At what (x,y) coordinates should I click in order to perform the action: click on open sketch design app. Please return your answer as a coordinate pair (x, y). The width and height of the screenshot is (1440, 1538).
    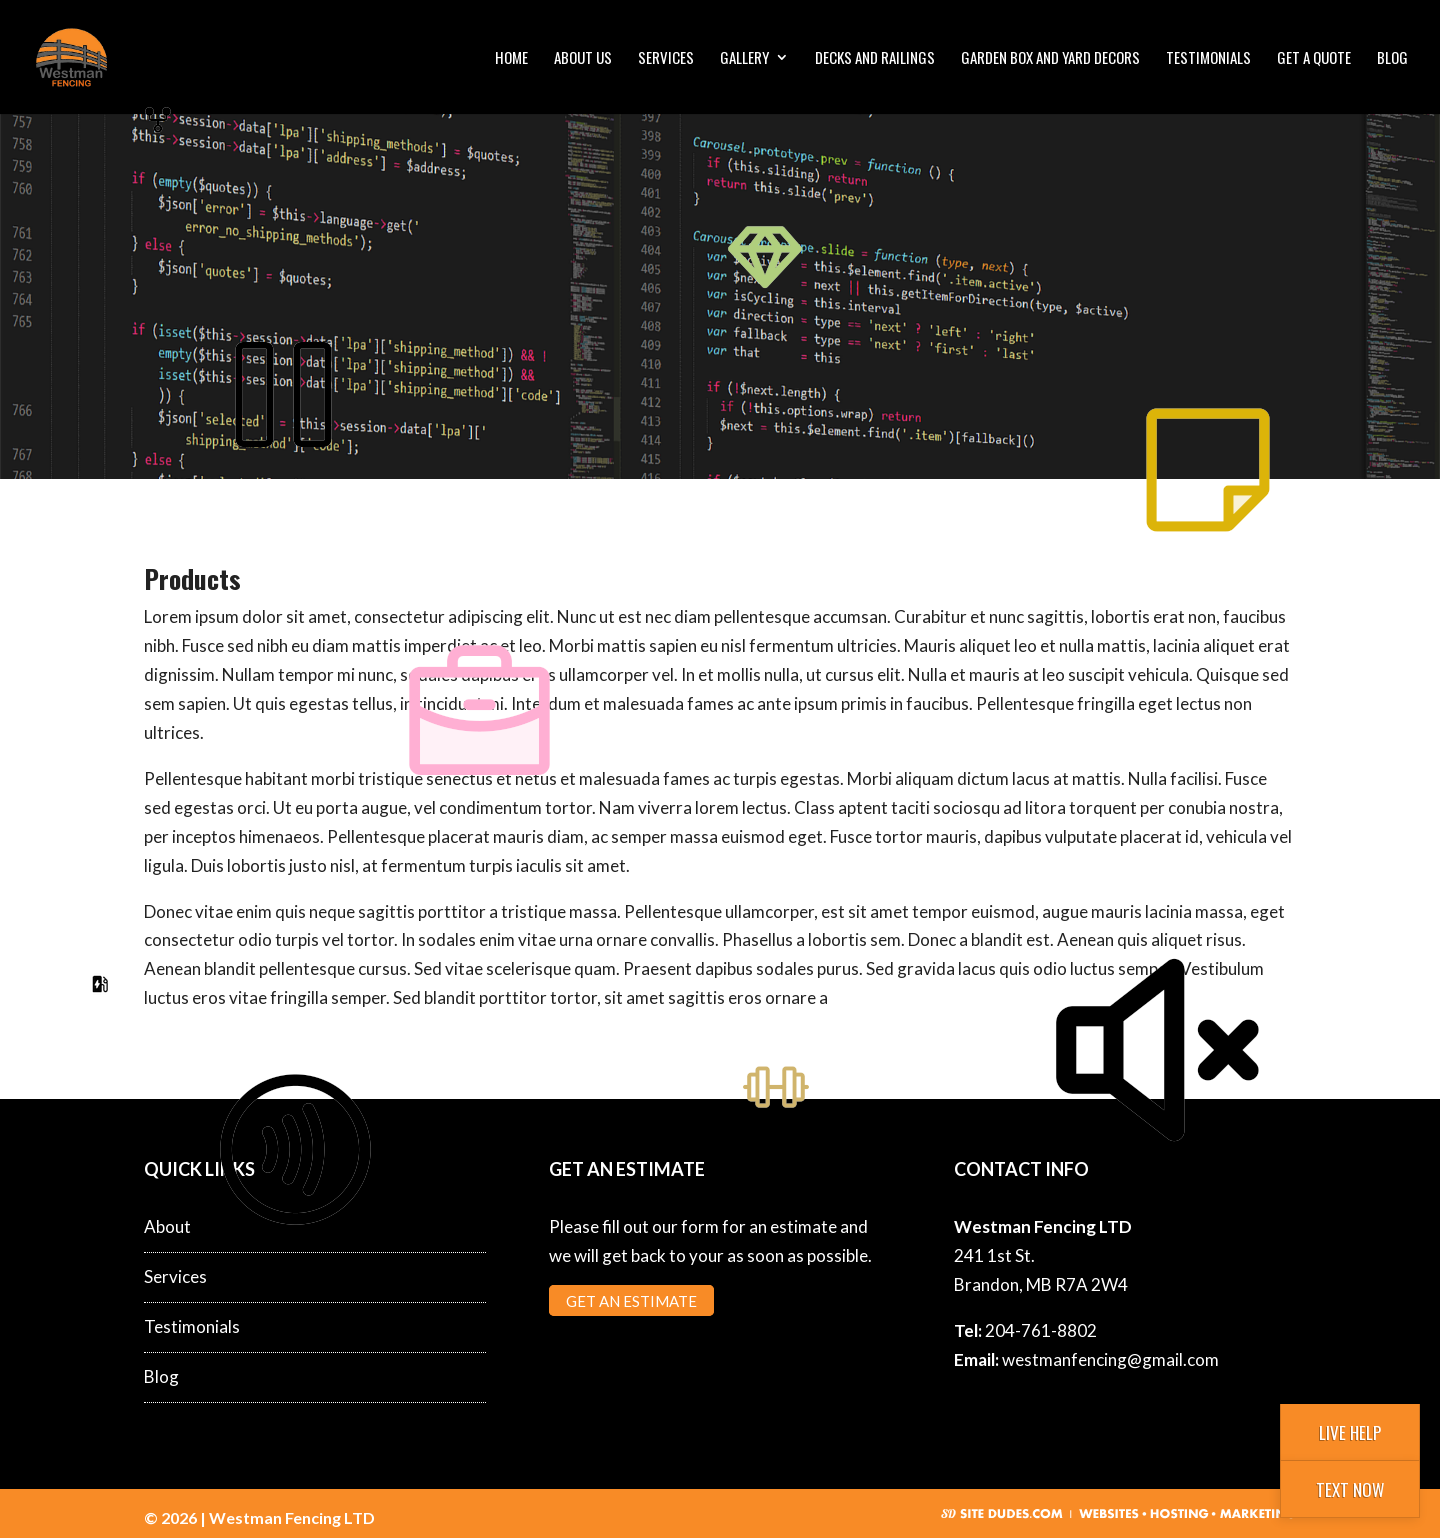
    Looking at the image, I should click on (765, 256).